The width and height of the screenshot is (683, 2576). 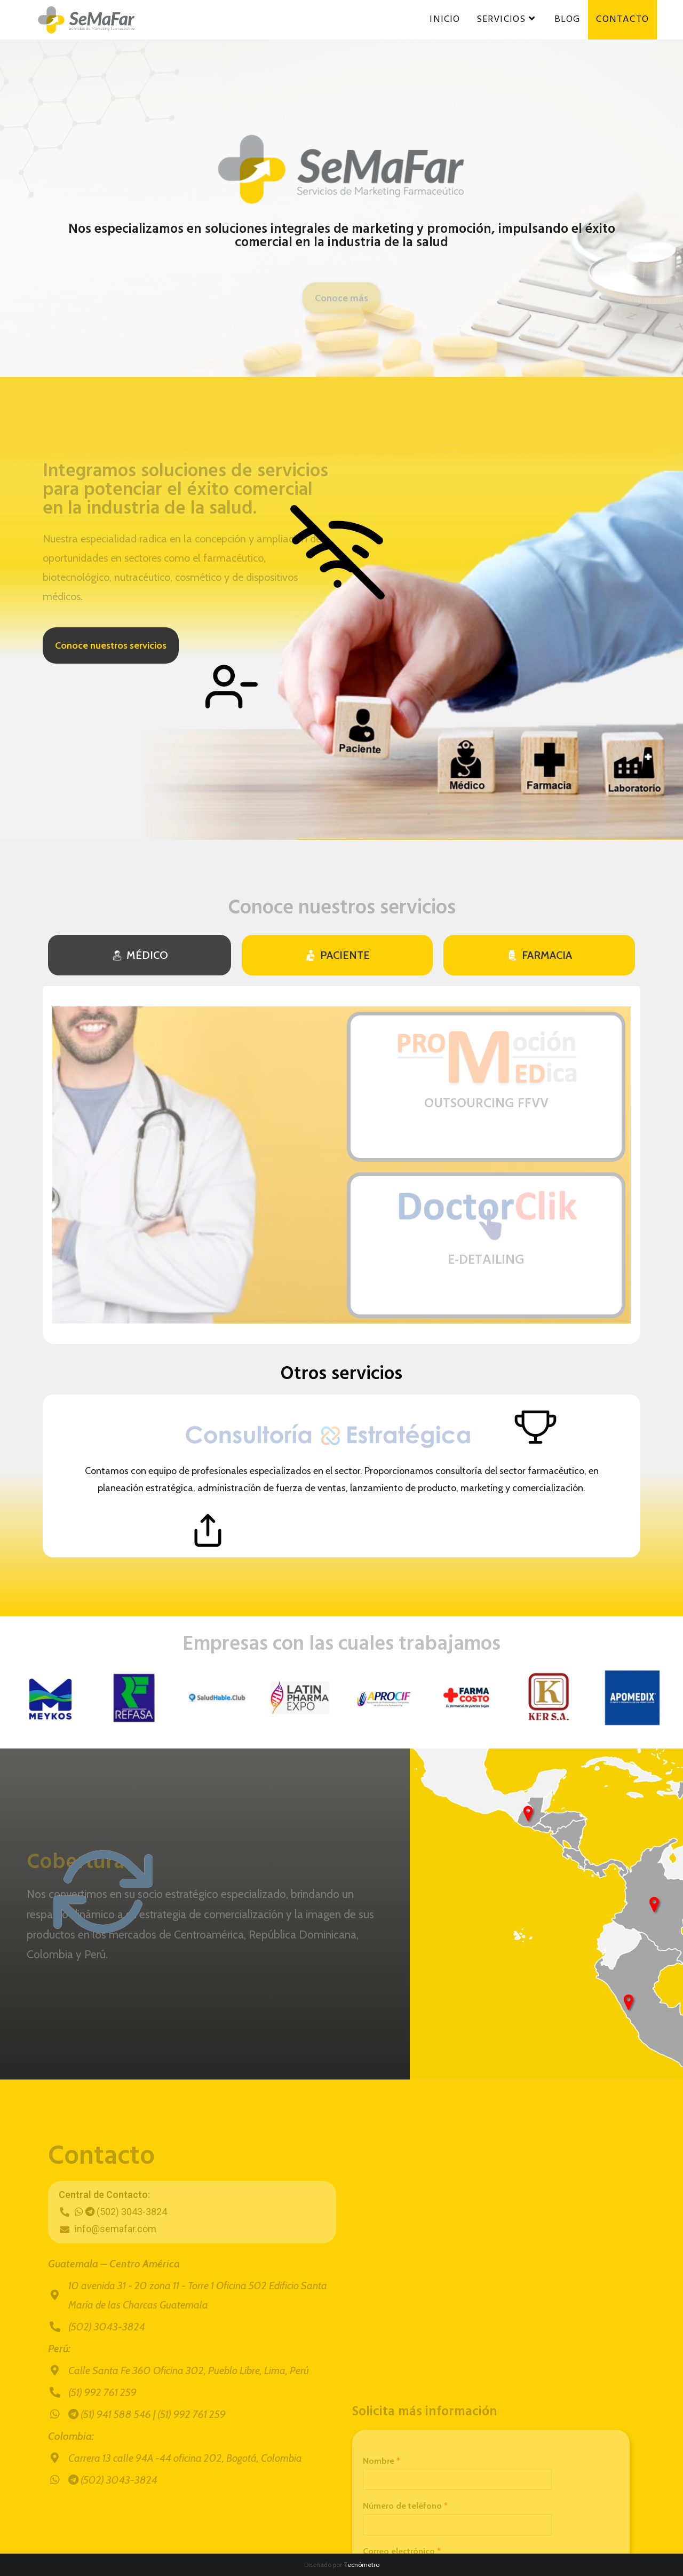 What do you see at coordinates (232, 687) in the screenshot?
I see `remove a user or contact` at bounding box center [232, 687].